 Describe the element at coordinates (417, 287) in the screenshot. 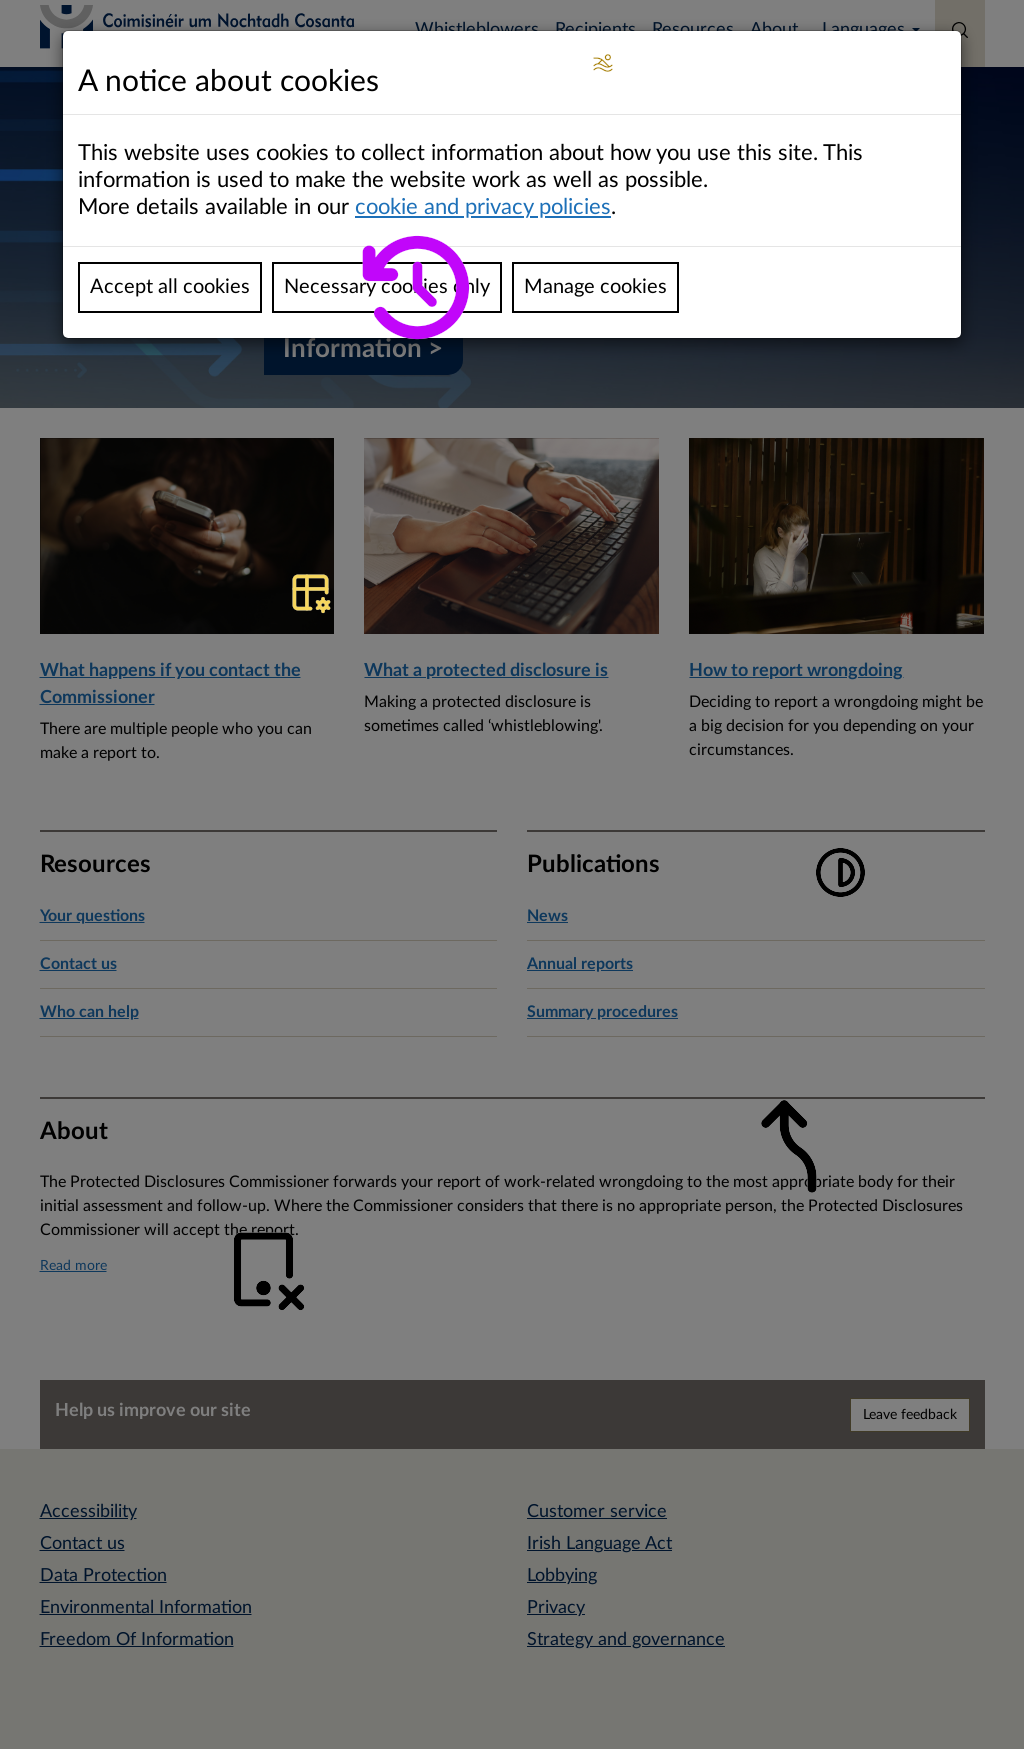

I see `view history or recent activity` at that location.